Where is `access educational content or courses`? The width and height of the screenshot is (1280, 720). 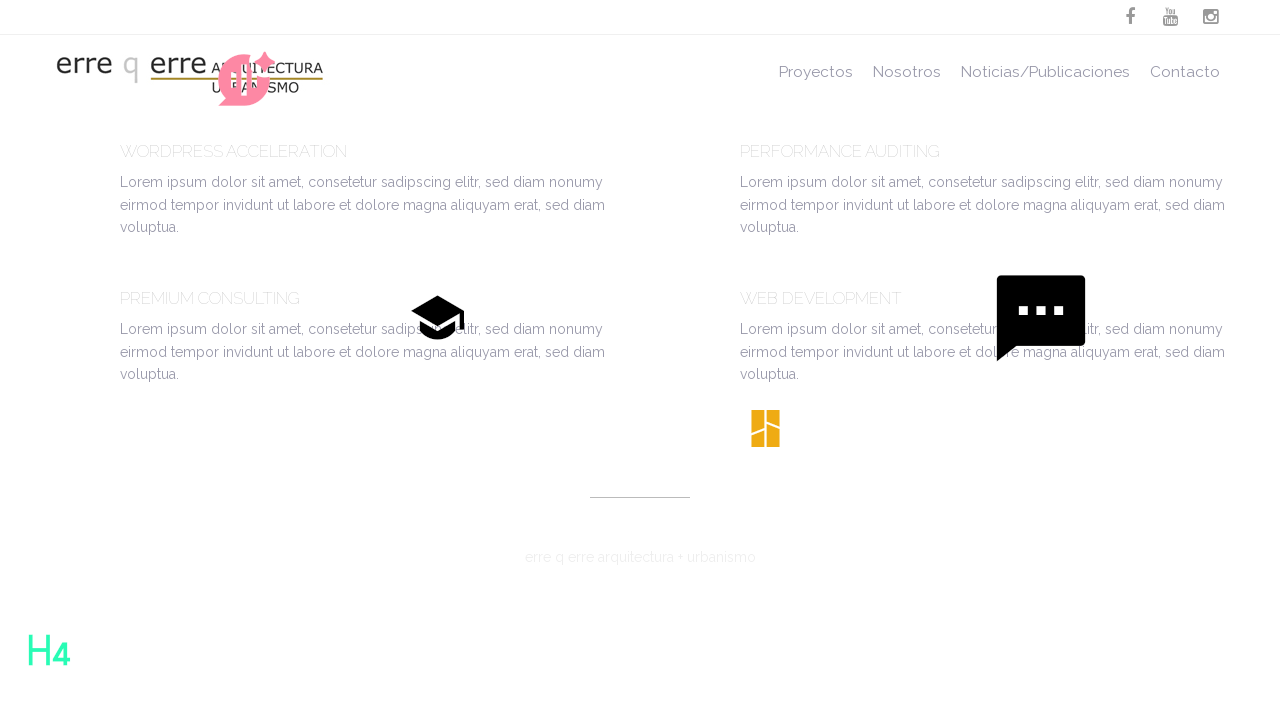
access educational content or courses is located at coordinates (437, 317).